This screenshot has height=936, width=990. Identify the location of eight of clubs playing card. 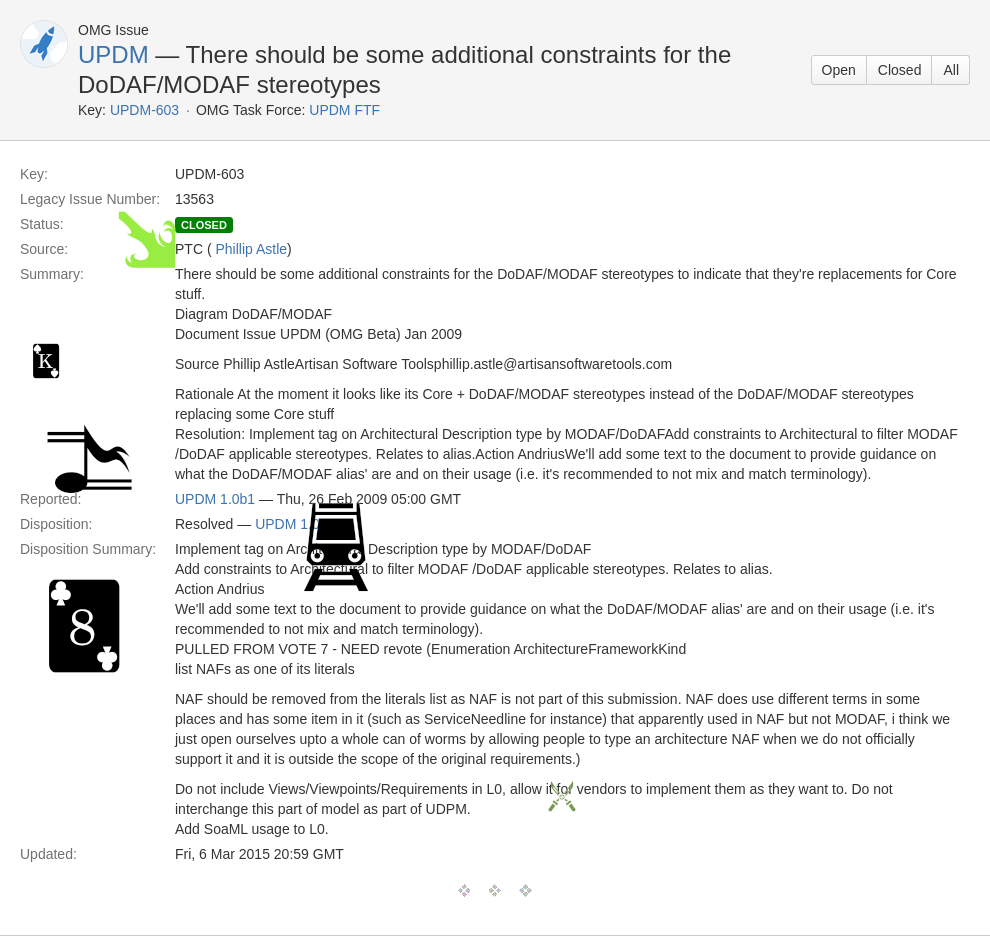
(84, 626).